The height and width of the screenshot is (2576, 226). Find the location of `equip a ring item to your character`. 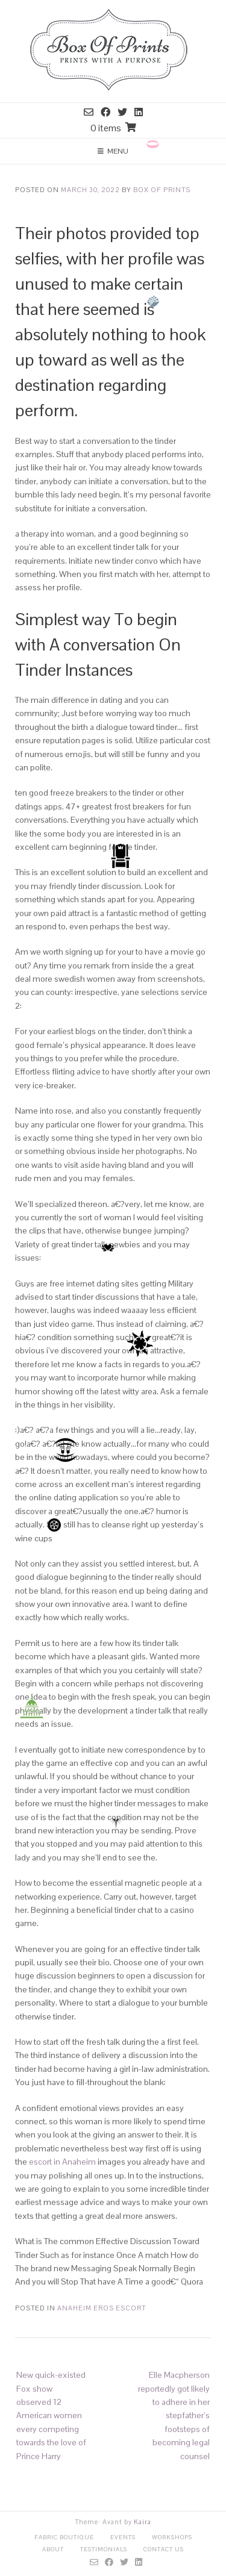

equip a ring item to your character is located at coordinates (152, 144).